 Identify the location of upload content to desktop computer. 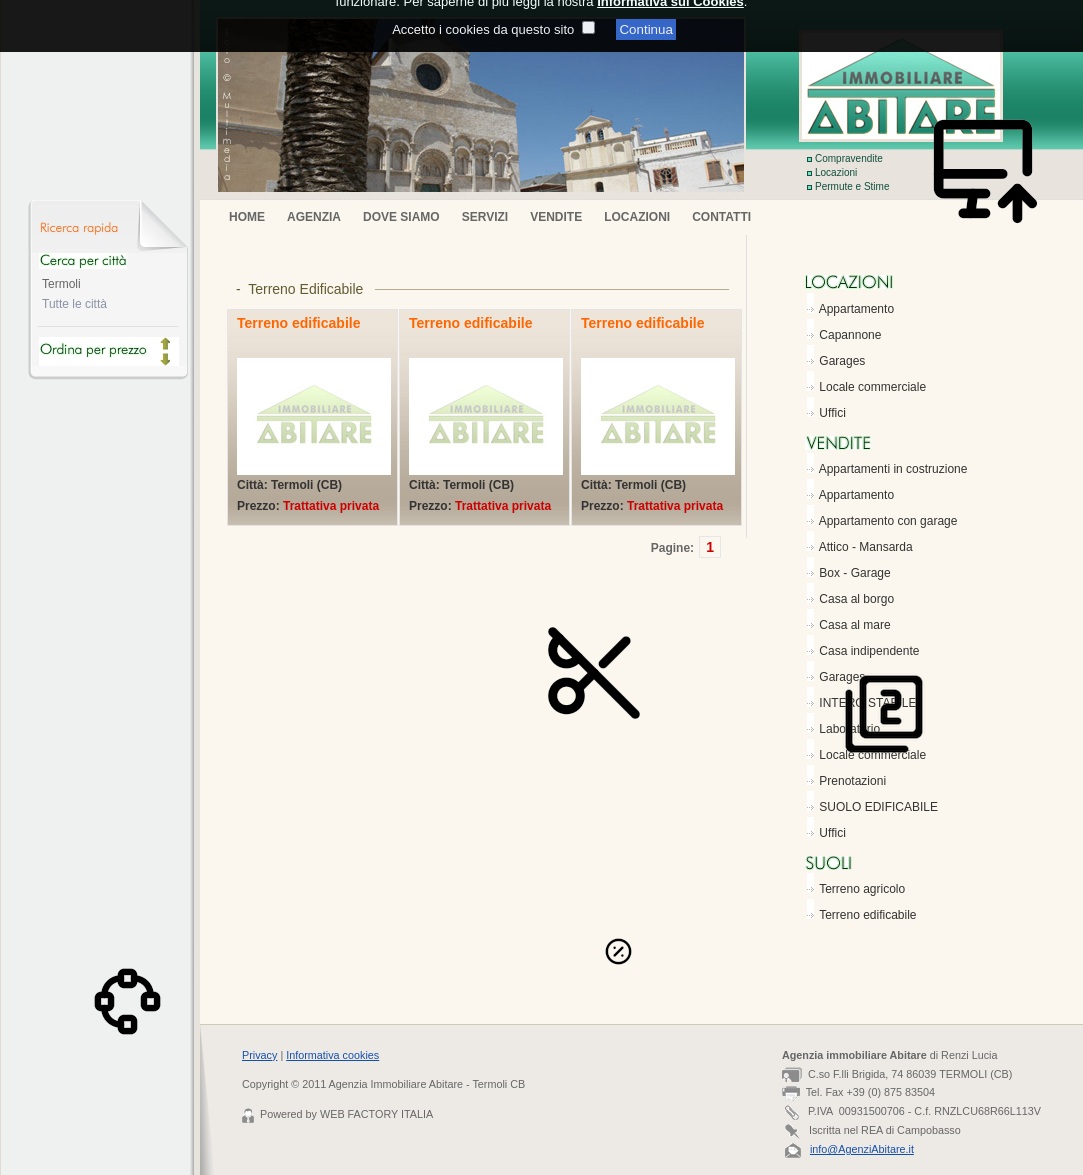
(983, 169).